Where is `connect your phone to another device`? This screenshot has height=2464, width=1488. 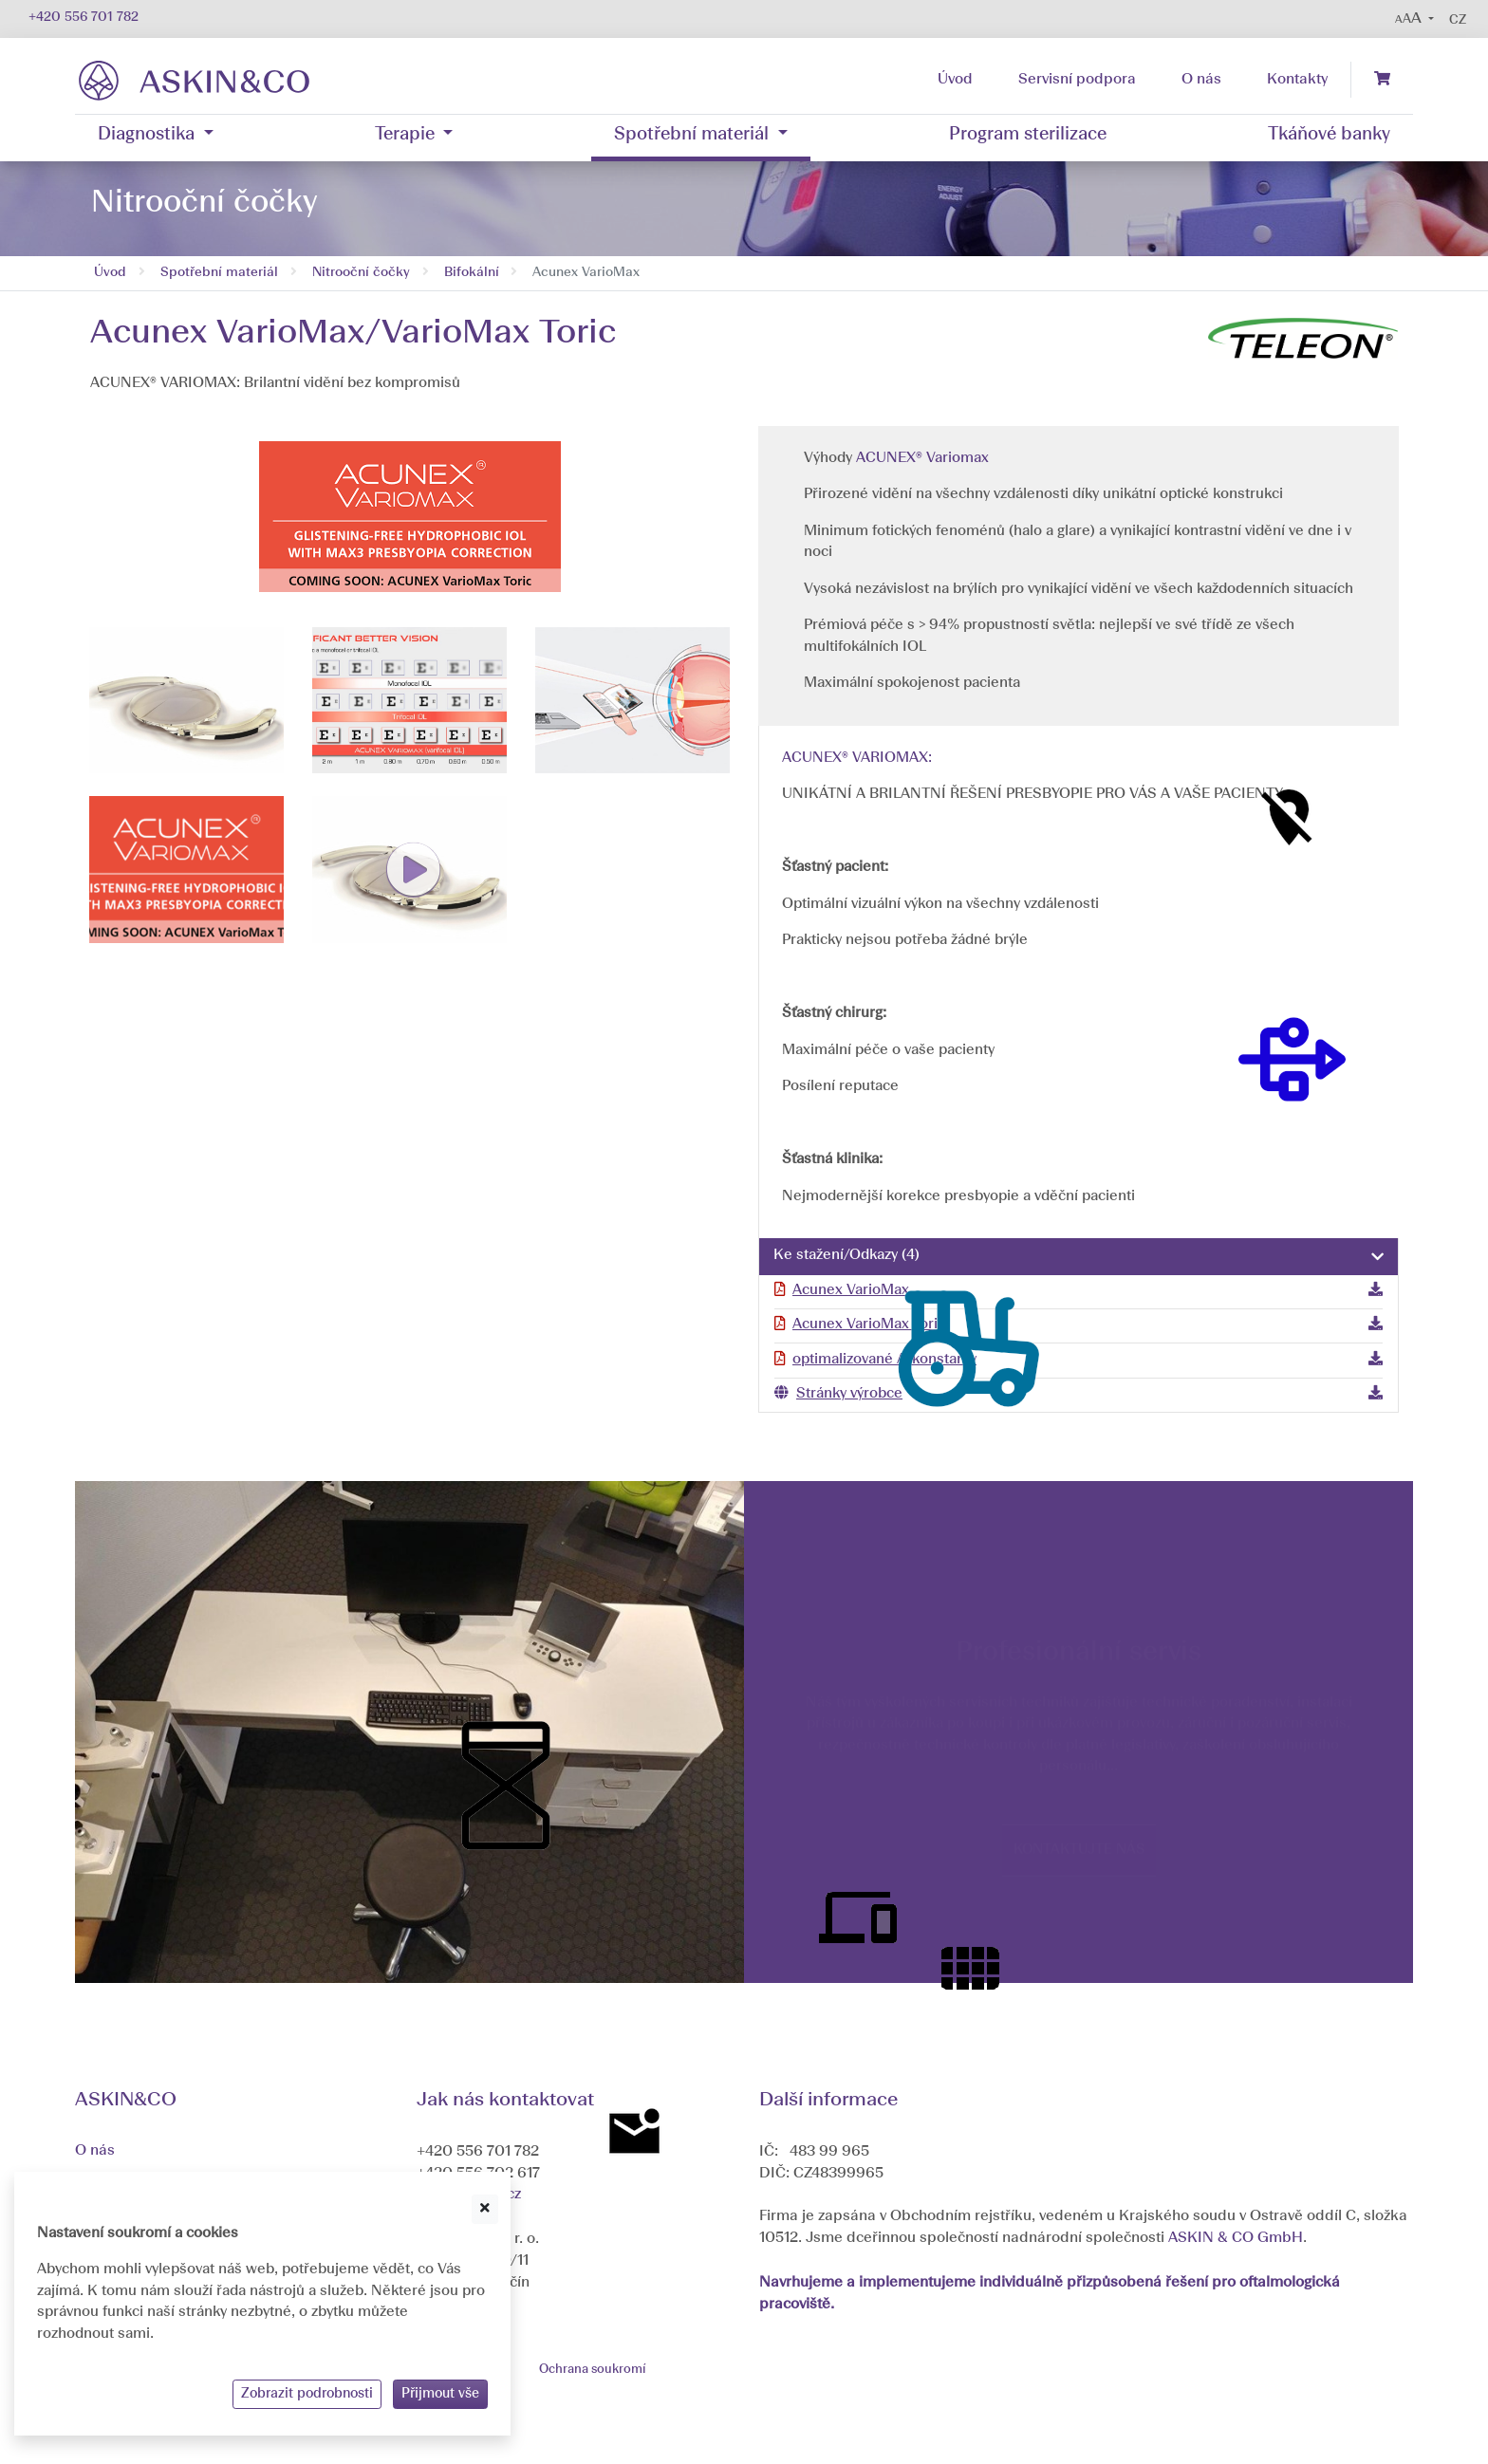 connect your phone to another device is located at coordinates (858, 1917).